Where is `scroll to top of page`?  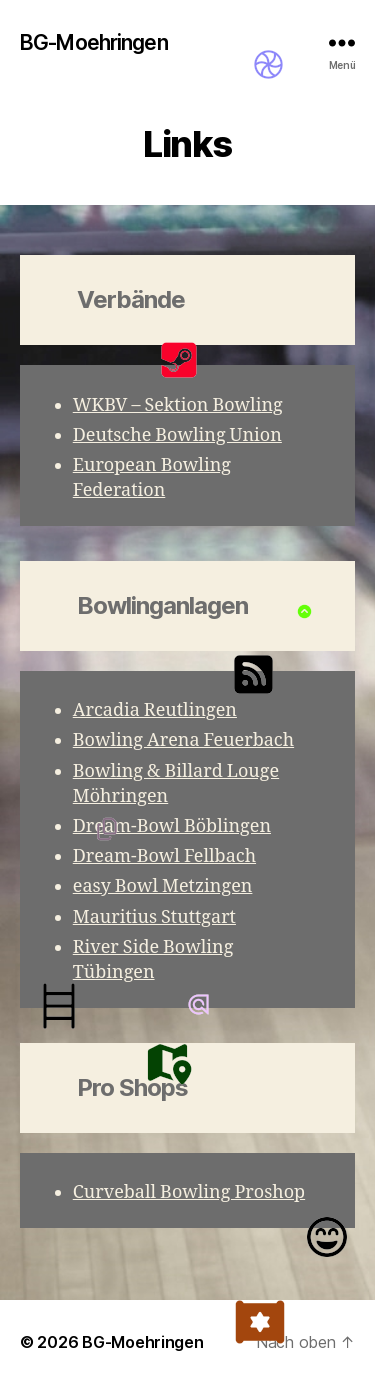
scroll to top of page is located at coordinates (304, 611).